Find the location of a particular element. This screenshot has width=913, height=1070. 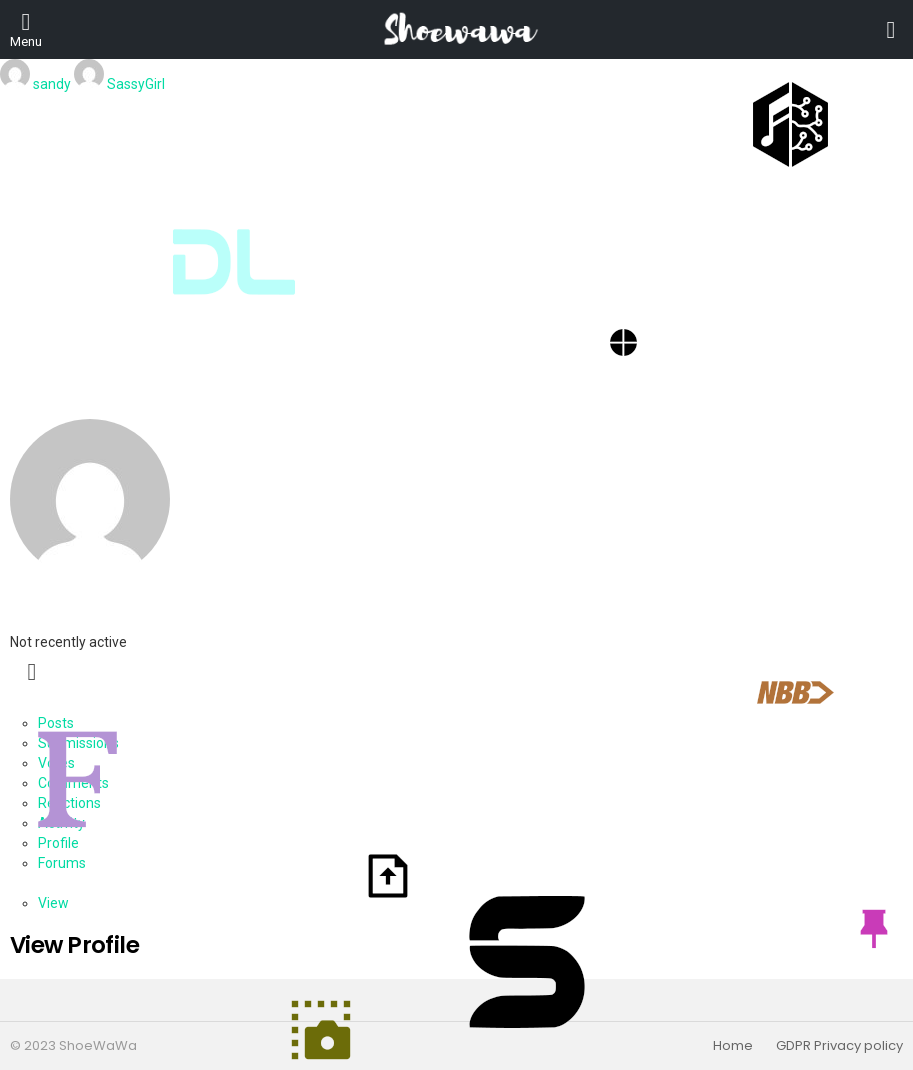

quarto publishing system logo is located at coordinates (623, 342).